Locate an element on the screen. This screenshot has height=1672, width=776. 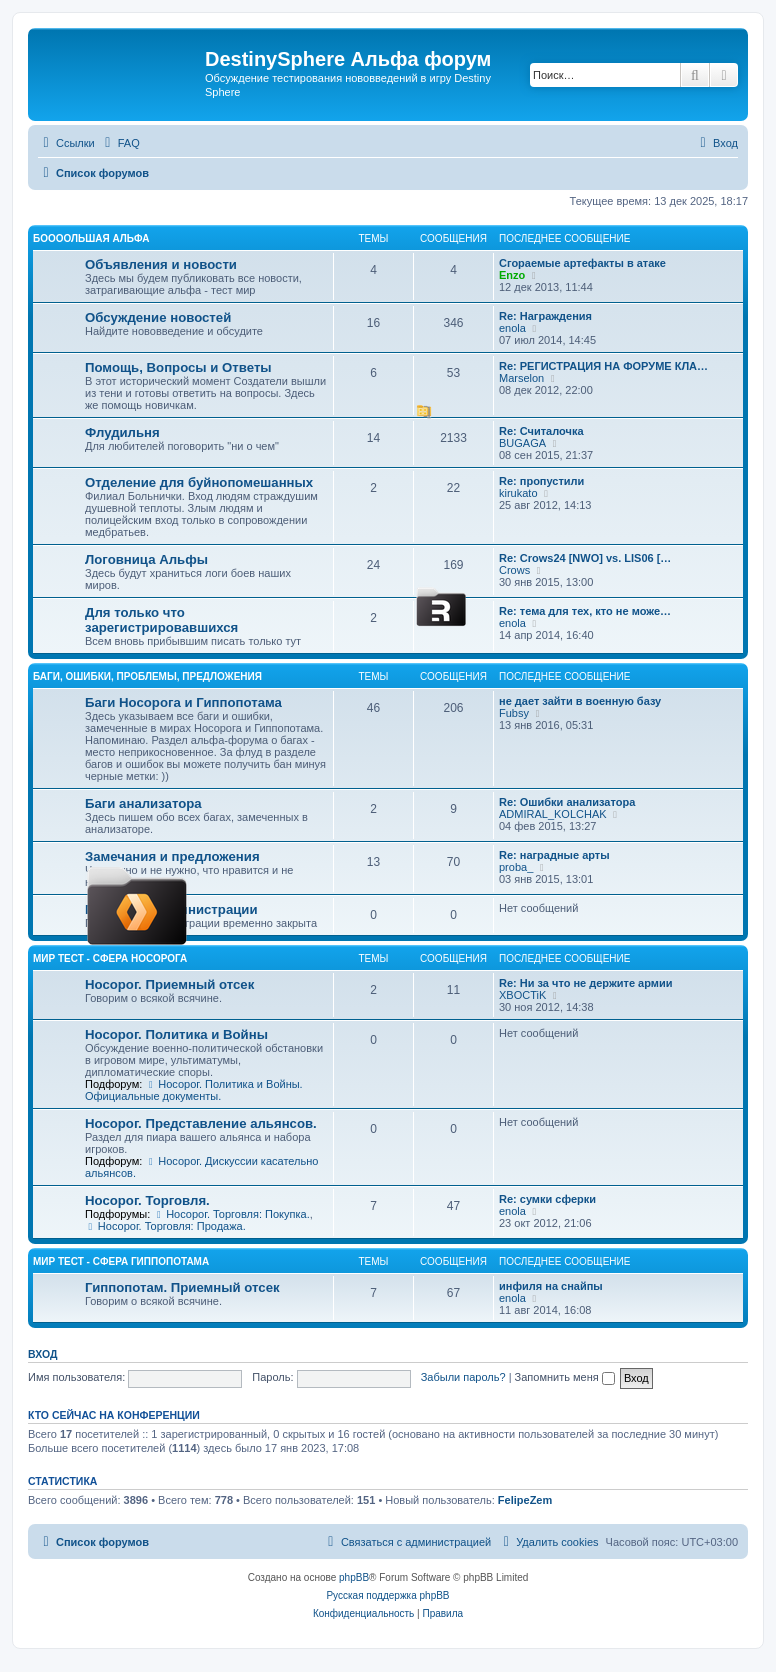
open compressed files folder is located at coordinates (424, 411).